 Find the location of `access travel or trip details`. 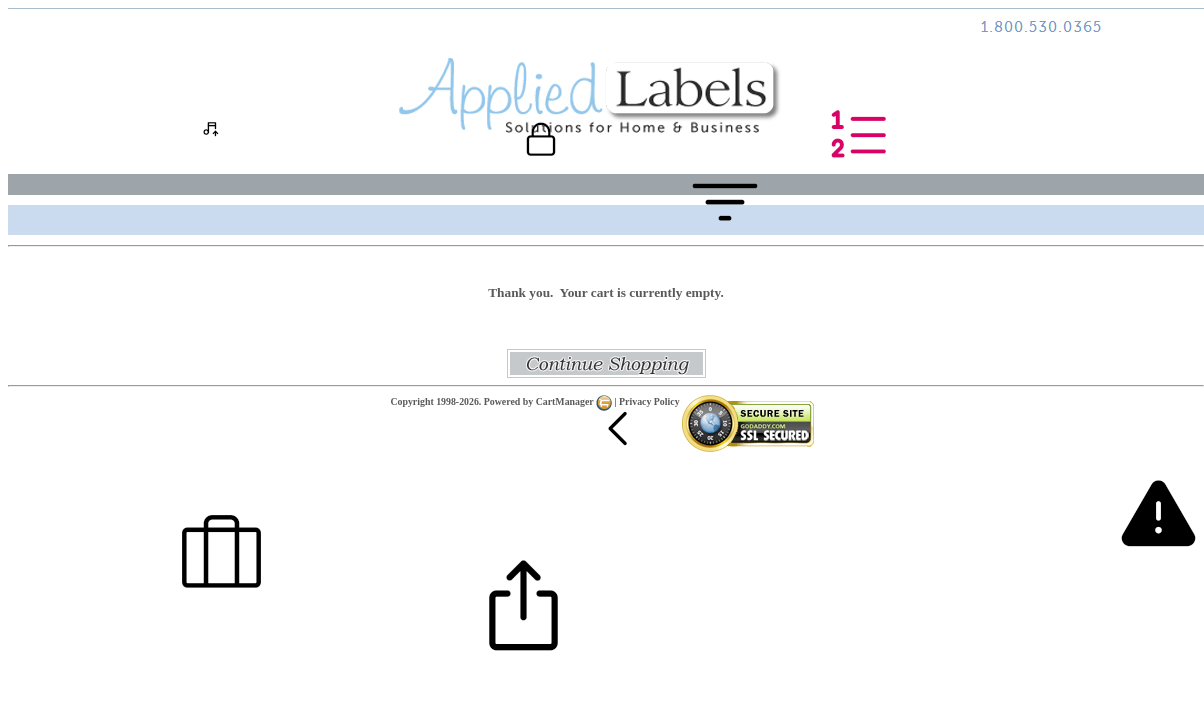

access travel or trip details is located at coordinates (221, 554).